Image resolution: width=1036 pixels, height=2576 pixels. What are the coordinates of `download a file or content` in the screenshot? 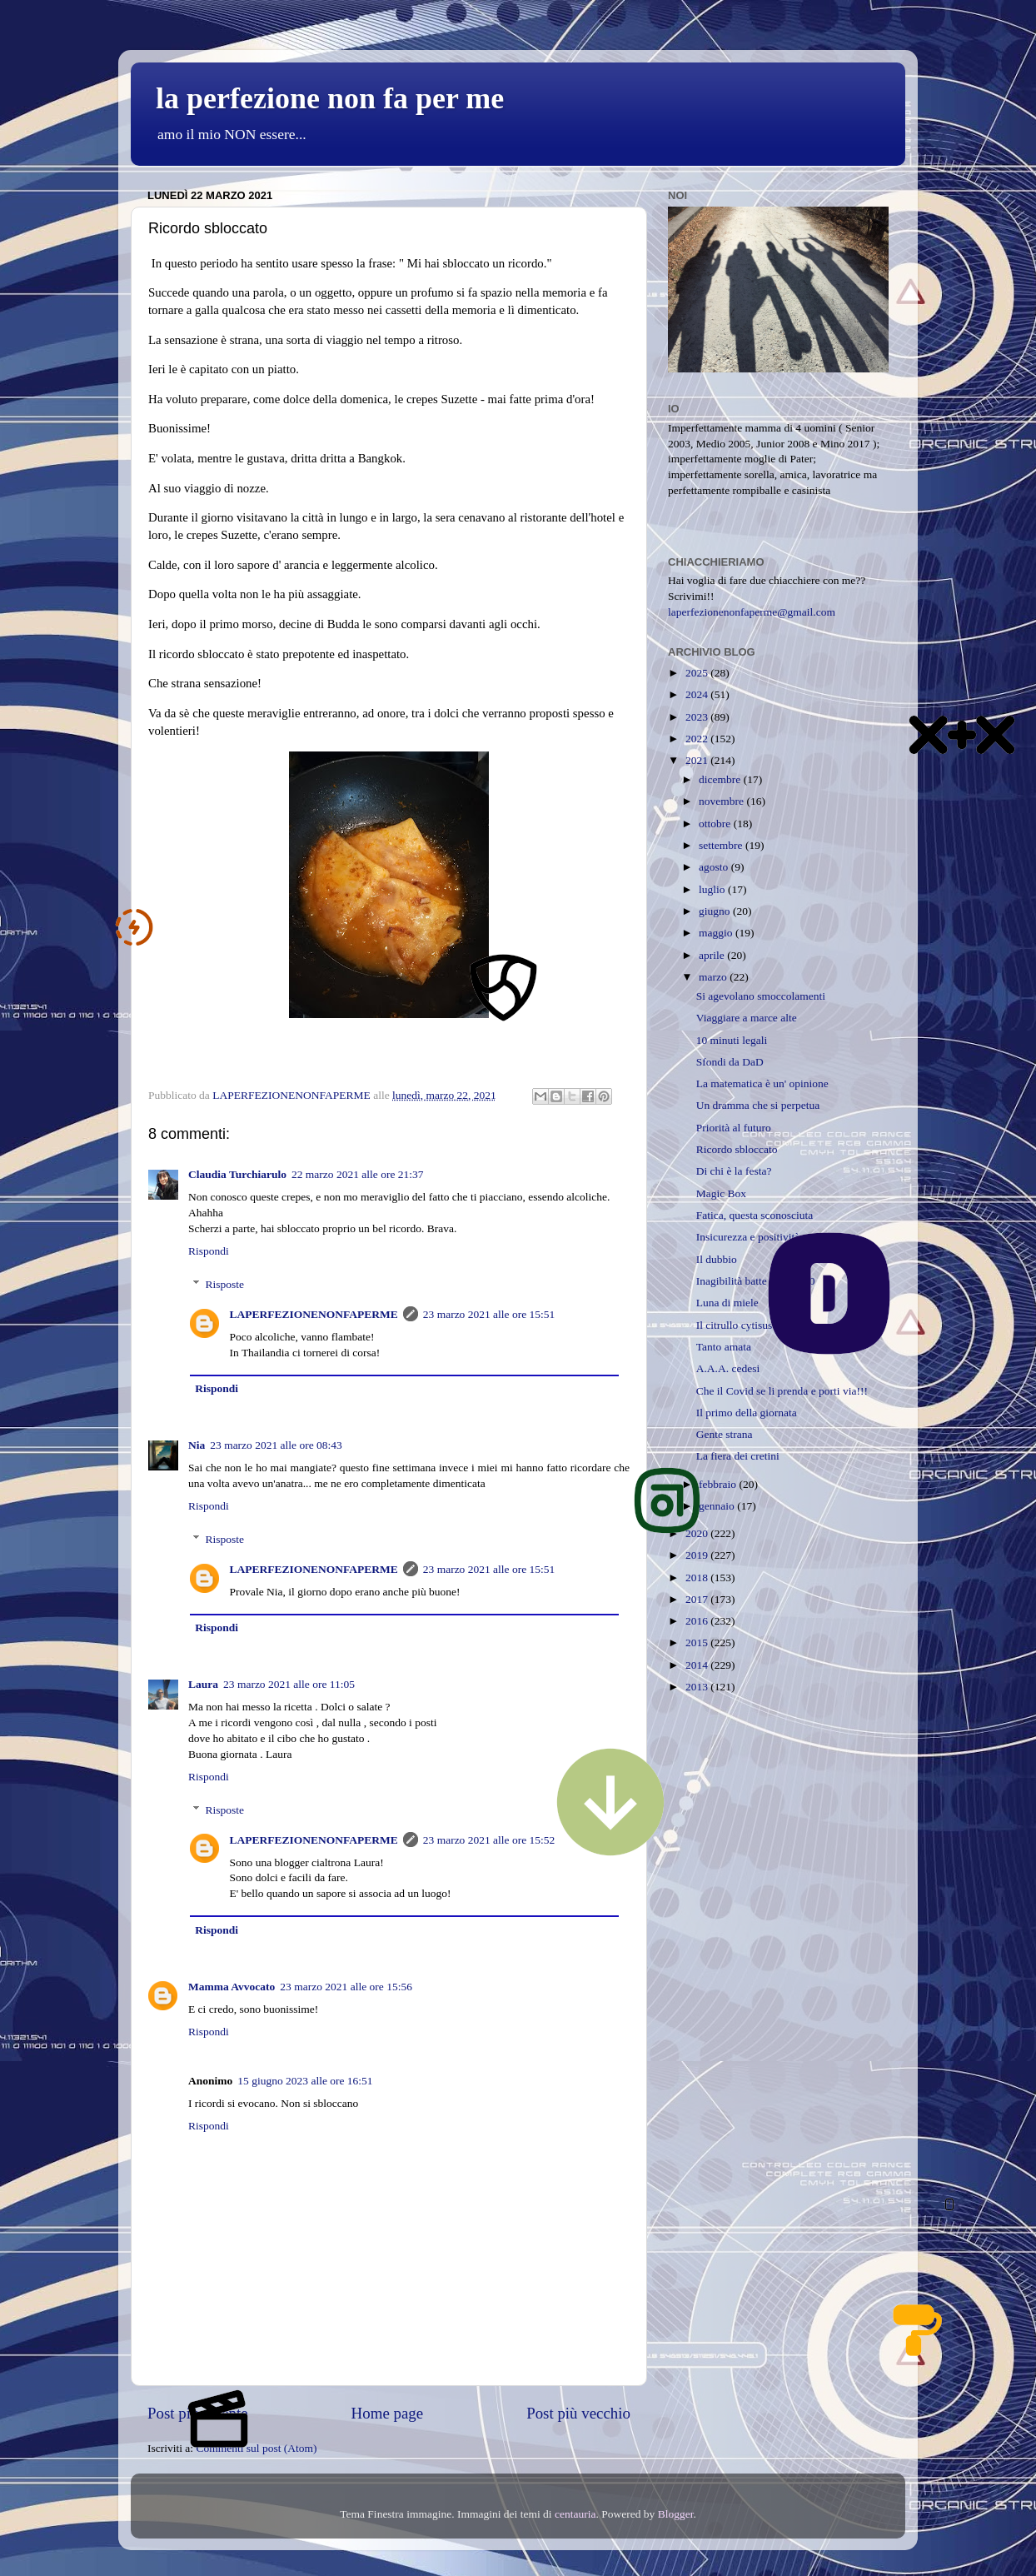 It's located at (610, 1802).